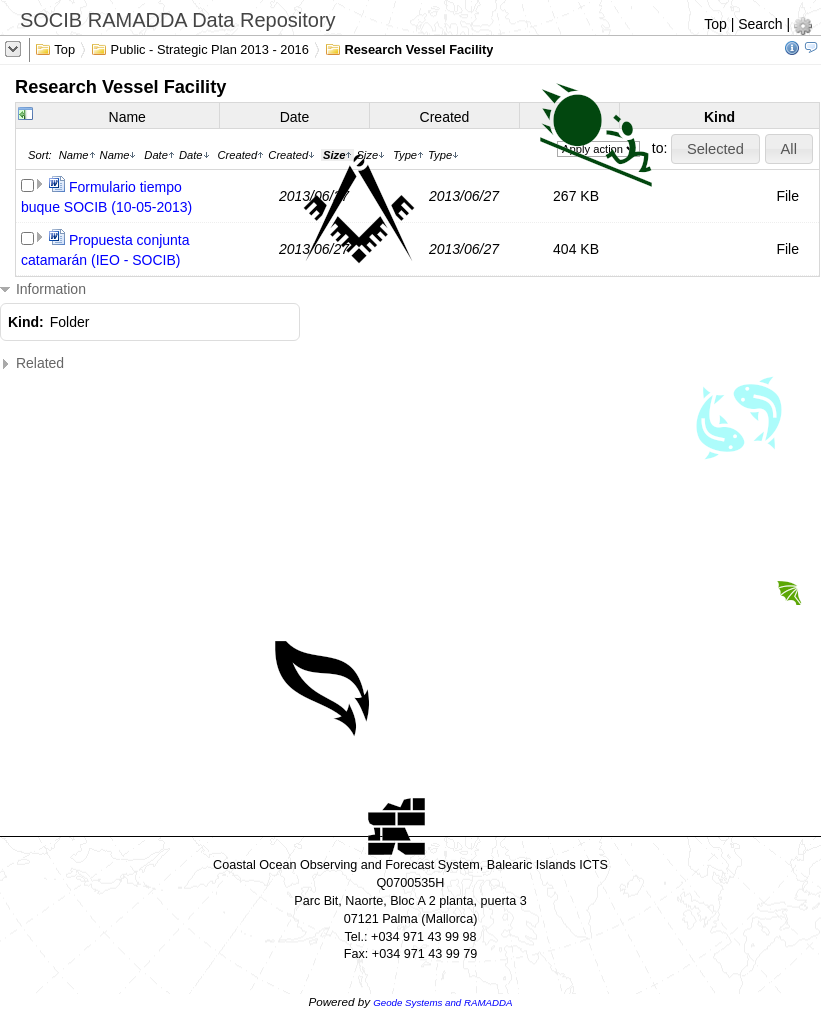 This screenshot has width=821, height=1021. I want to click on view your travel itinerary, so click(322, 689).